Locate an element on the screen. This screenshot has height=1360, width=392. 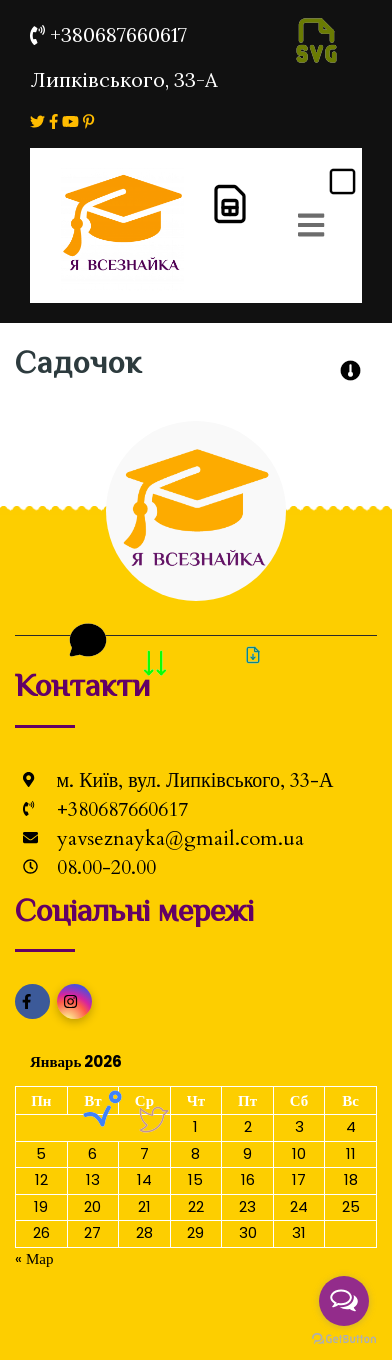
bounce or redirect content to the right is located at coordinates (102, 1107).